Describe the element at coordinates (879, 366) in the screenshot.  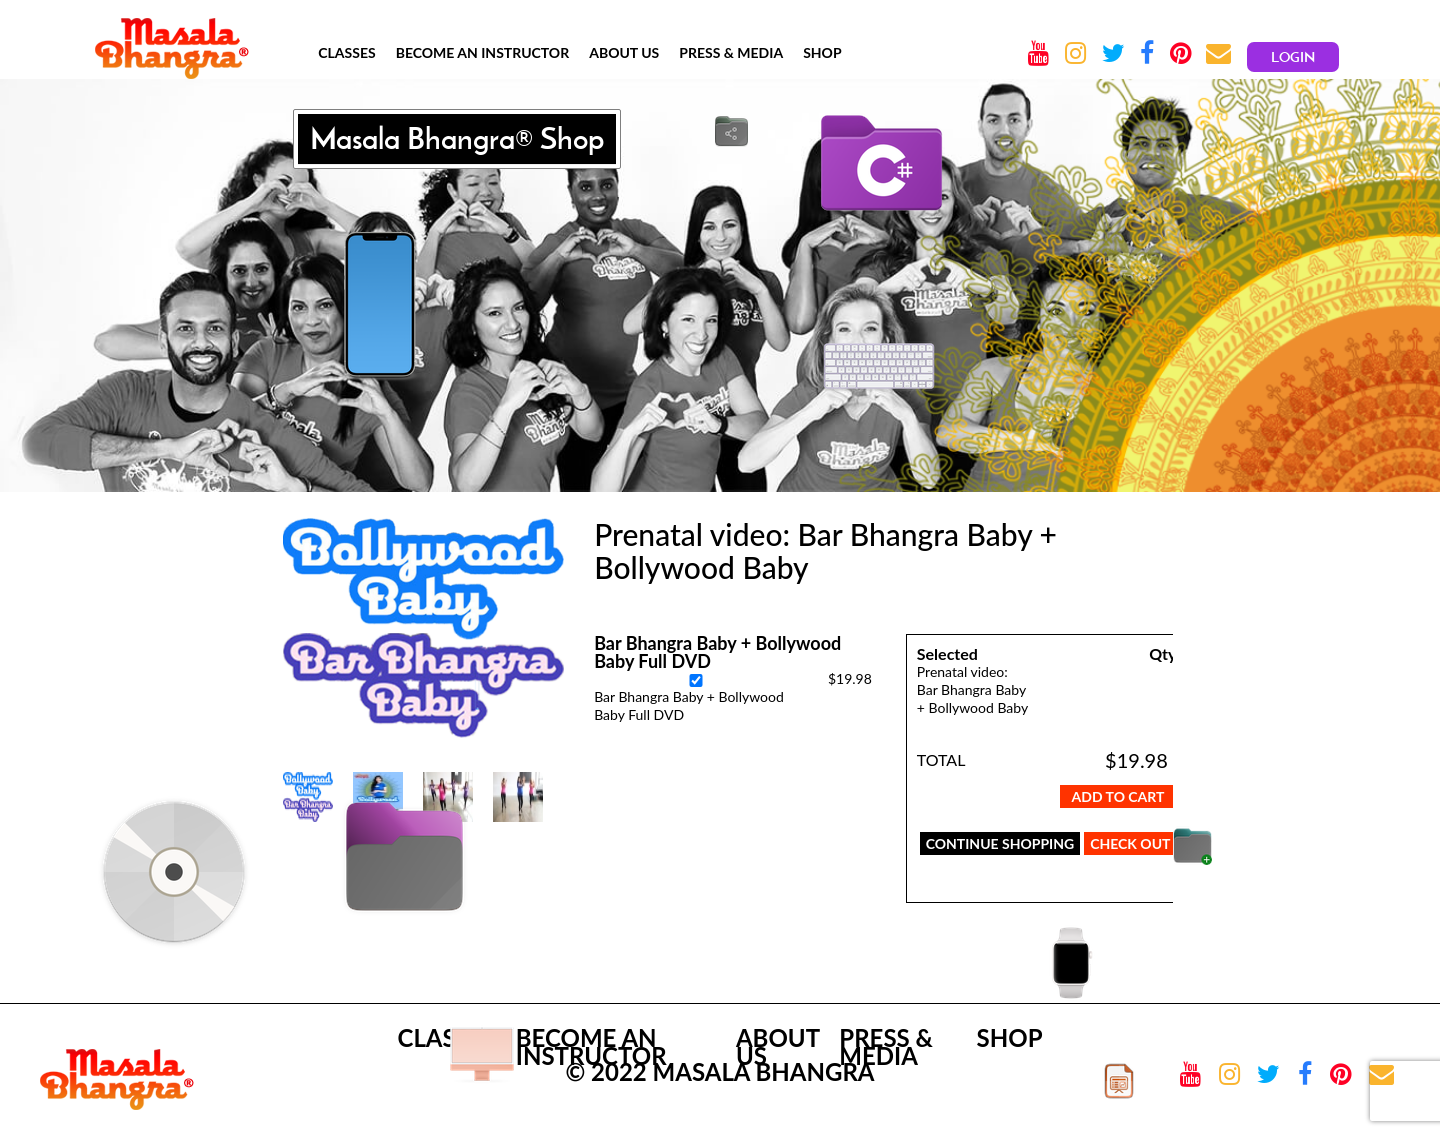
I see `connect a bluetooth keyboard` at that location.